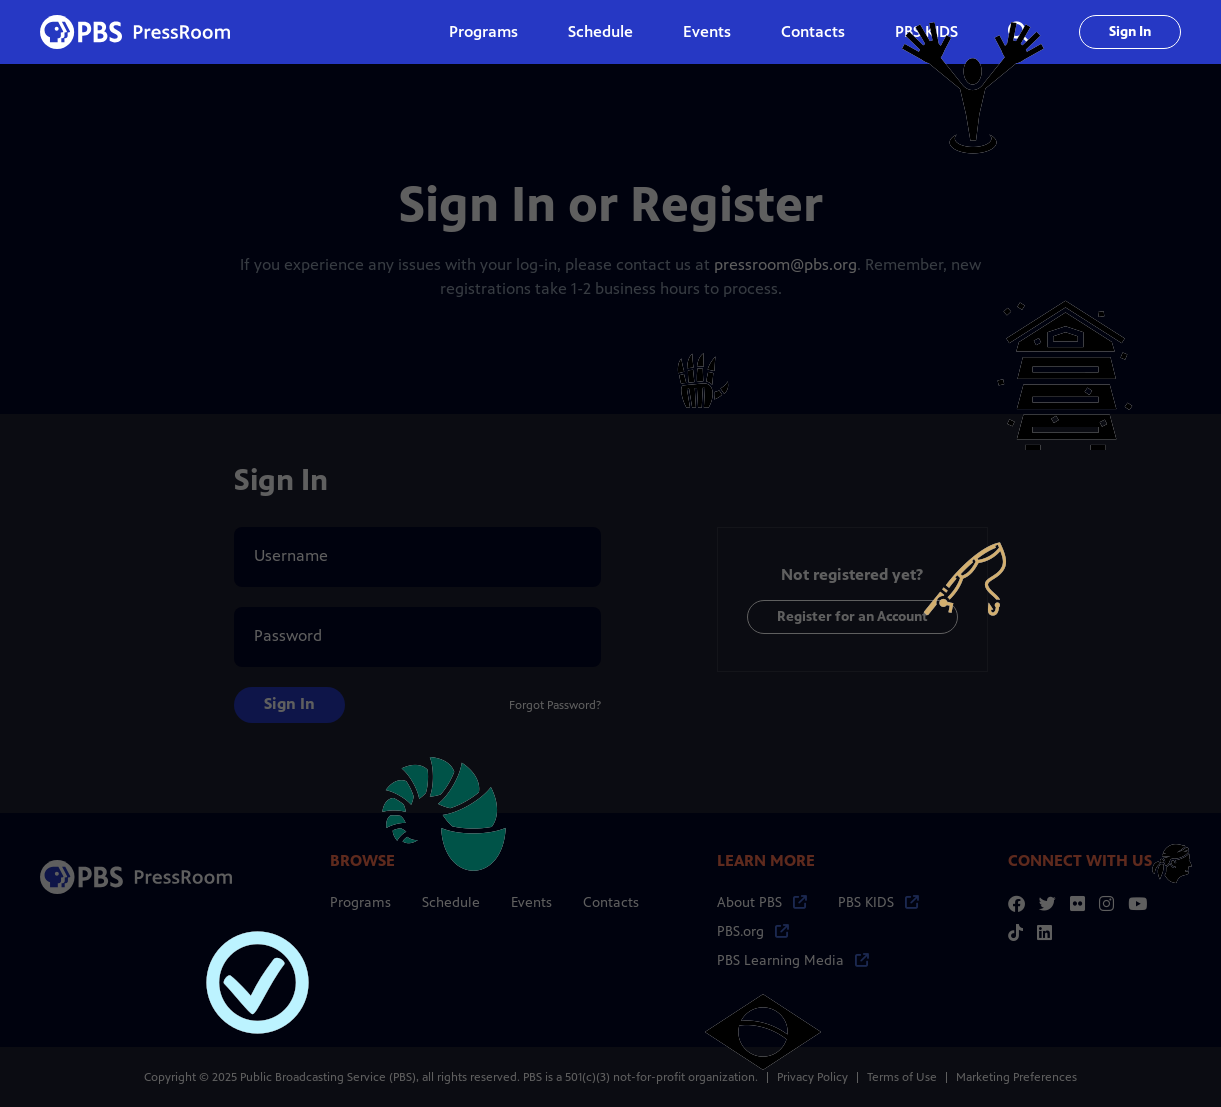 The image size is (1221, 1107). What do you see at coordinates (965, 579) in the screenshot?
I see `access fishing mini-game or activity` at bounding box center [965, 579].